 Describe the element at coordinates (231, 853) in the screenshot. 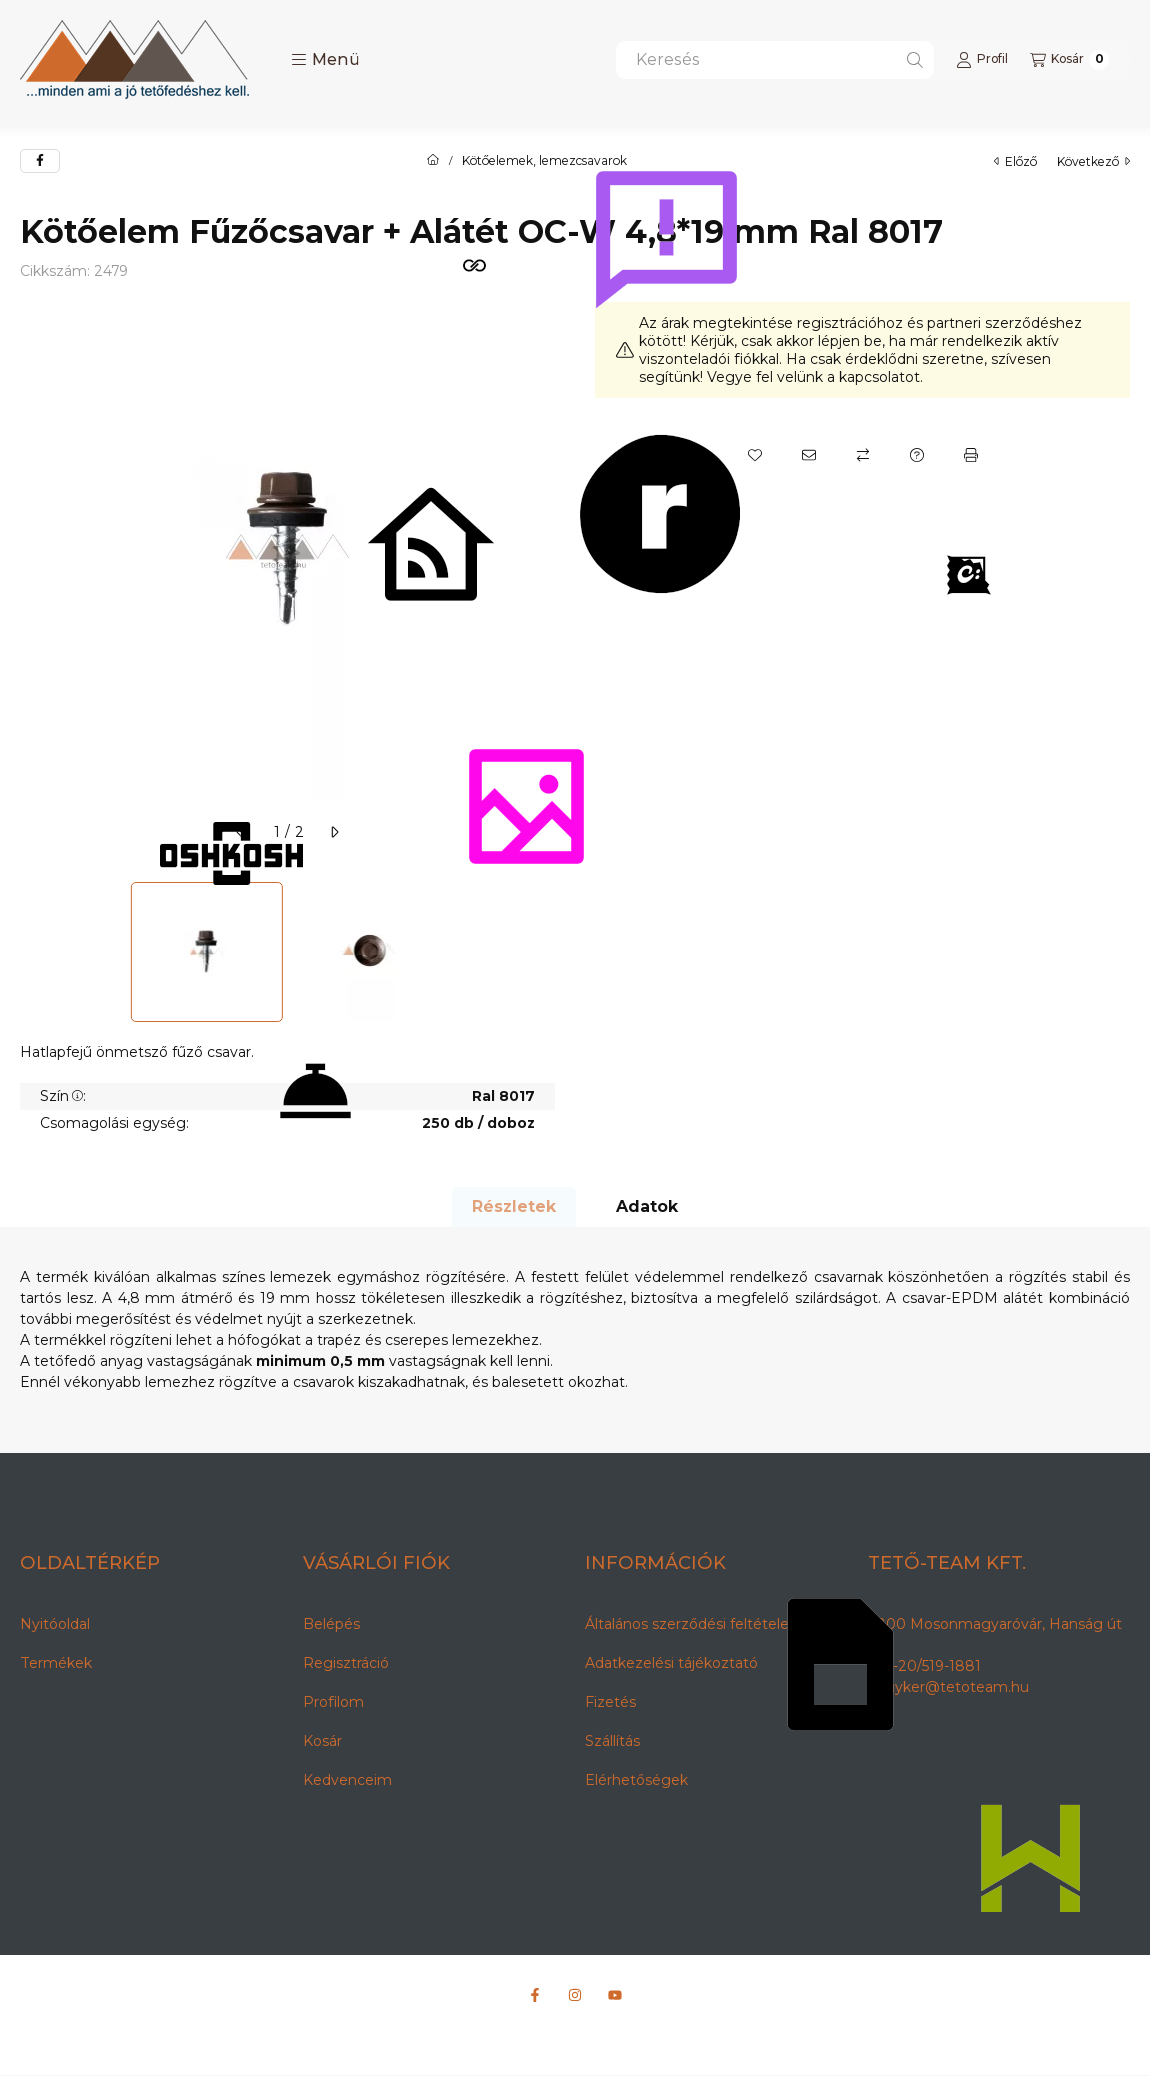

I see `Oshkosh Corporation brand logo` at that location.